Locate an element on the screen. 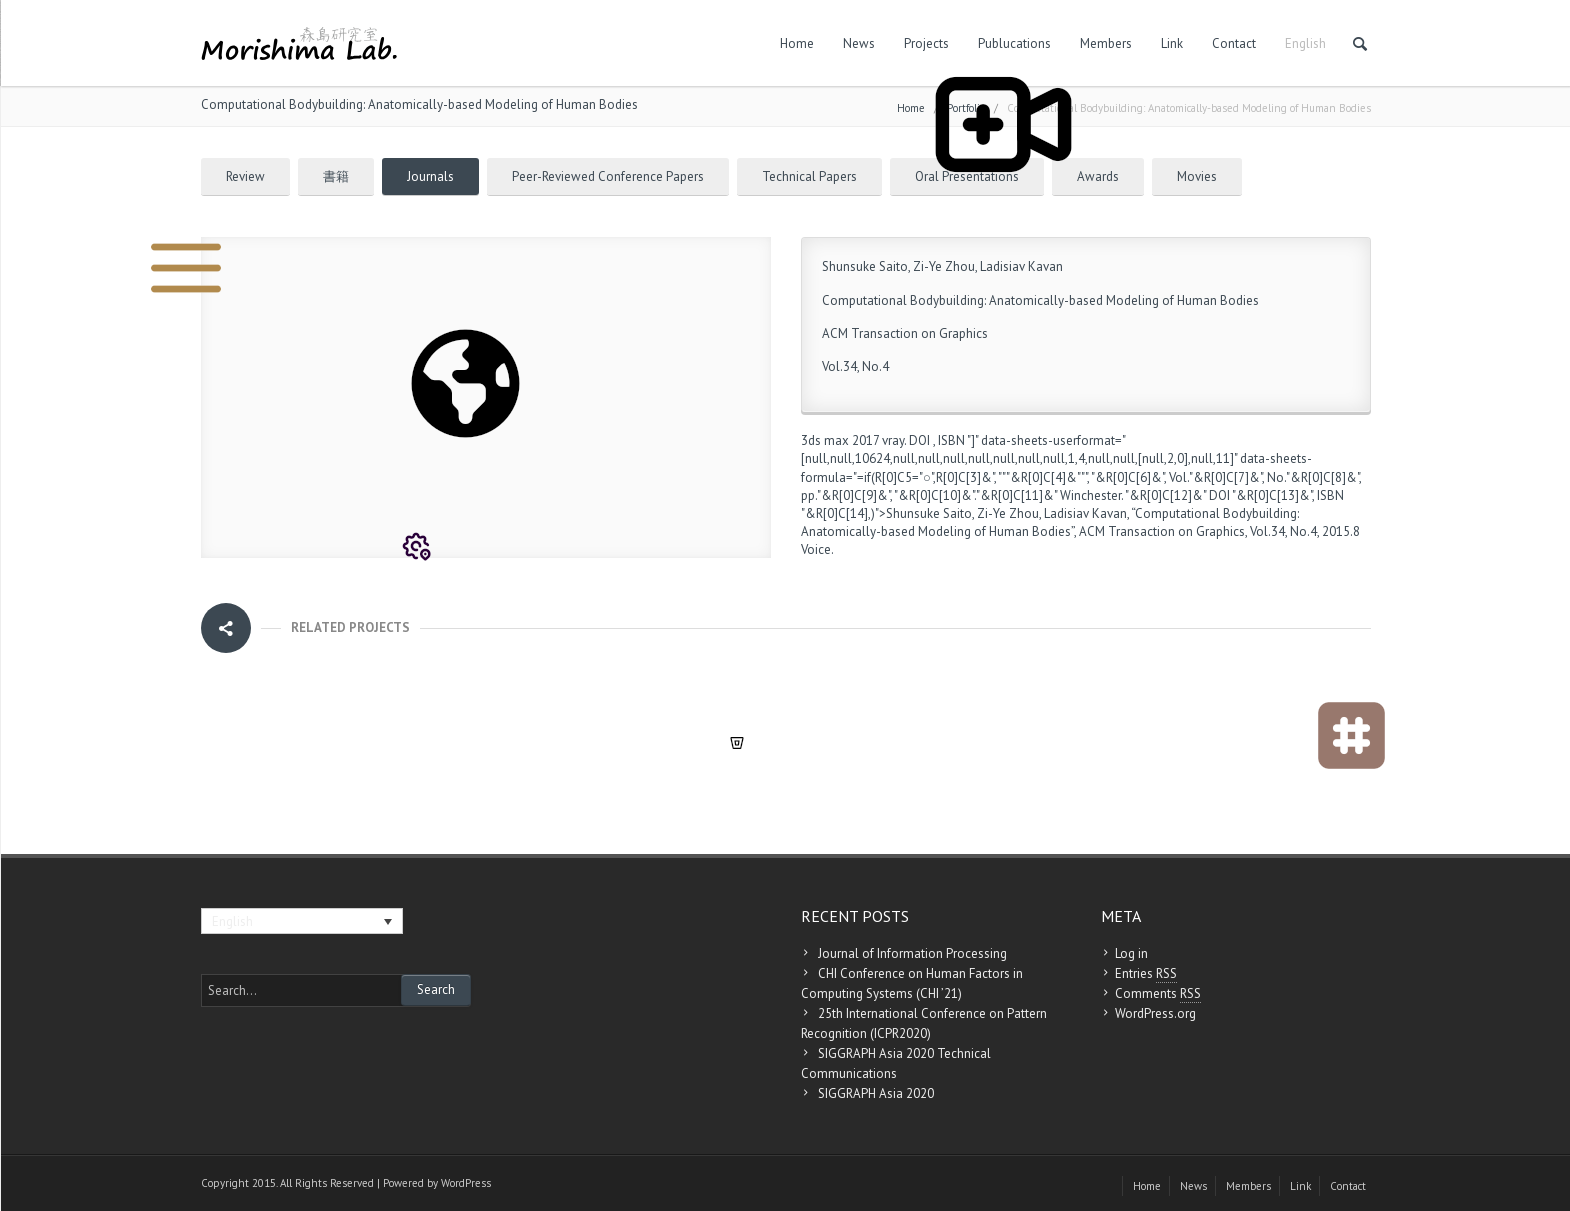 The width and height of the screenshot is (1570, 1211). open Bitbucket repository is located at coordinates (737, 743).